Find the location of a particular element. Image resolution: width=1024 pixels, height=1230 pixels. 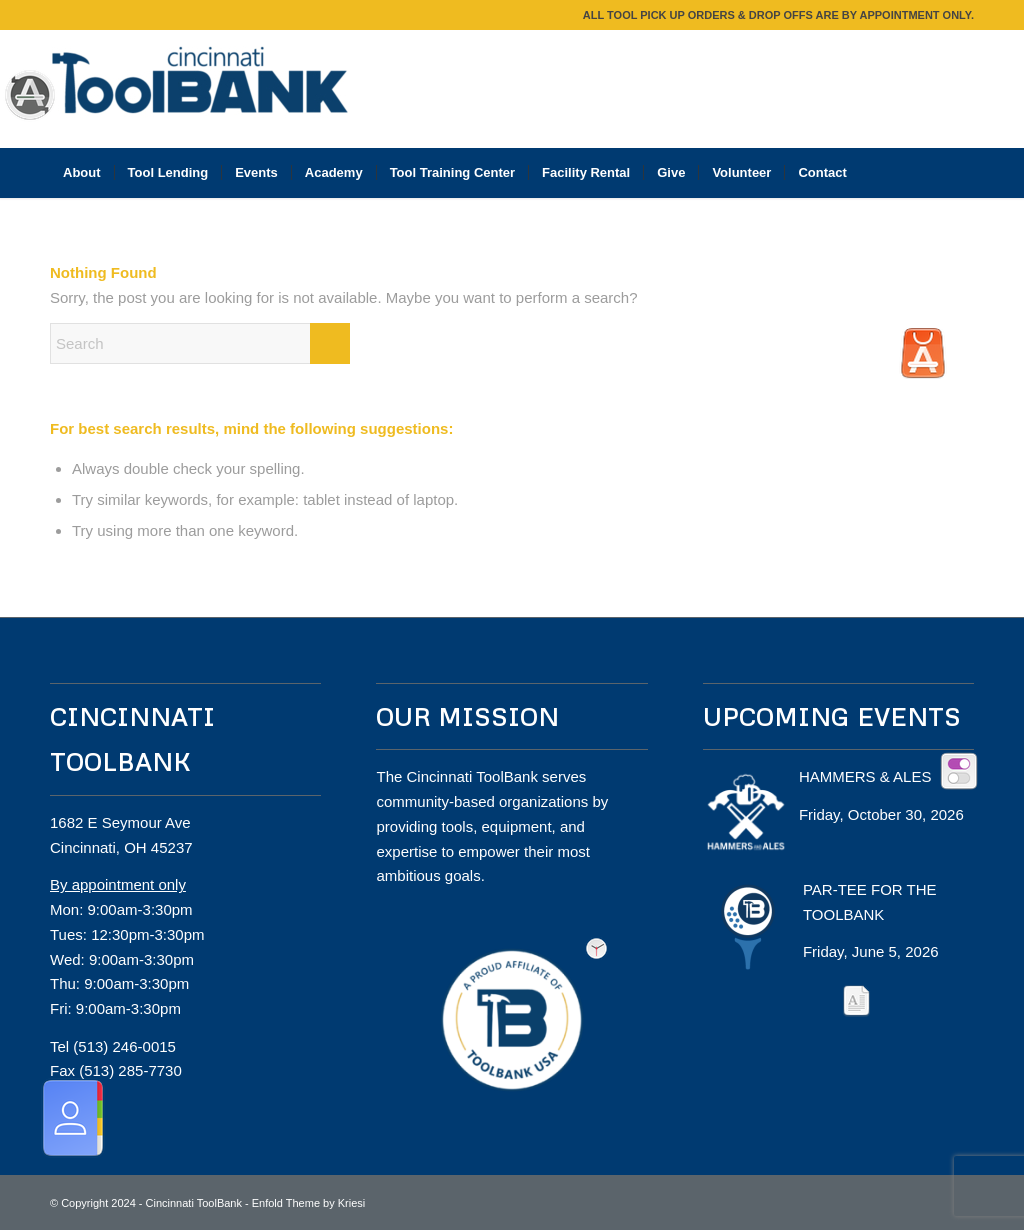

open the app center to browse and install applications is located at coordinates (923, 353).